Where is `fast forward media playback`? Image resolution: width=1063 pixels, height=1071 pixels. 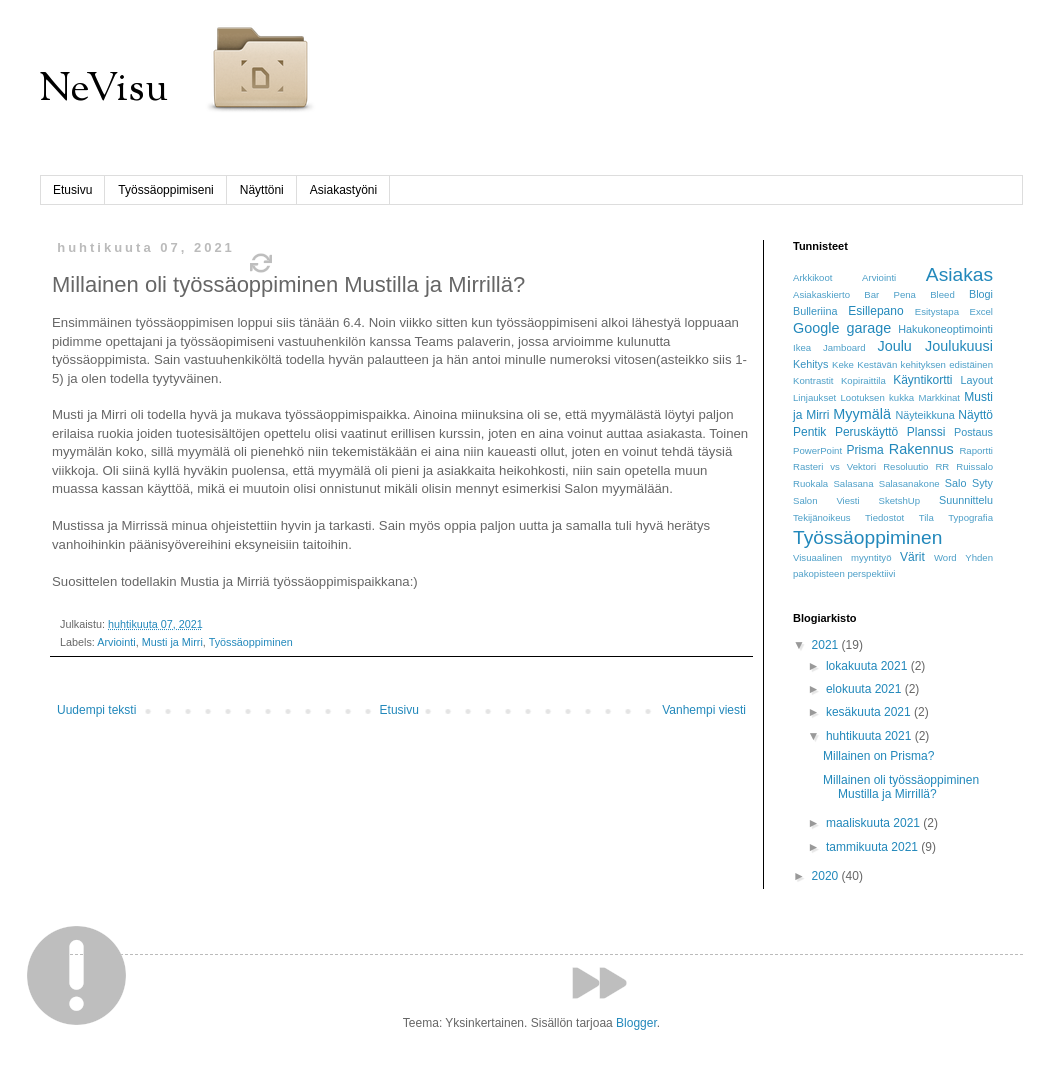 fast forward media playback is located at coordinates (600, 983).